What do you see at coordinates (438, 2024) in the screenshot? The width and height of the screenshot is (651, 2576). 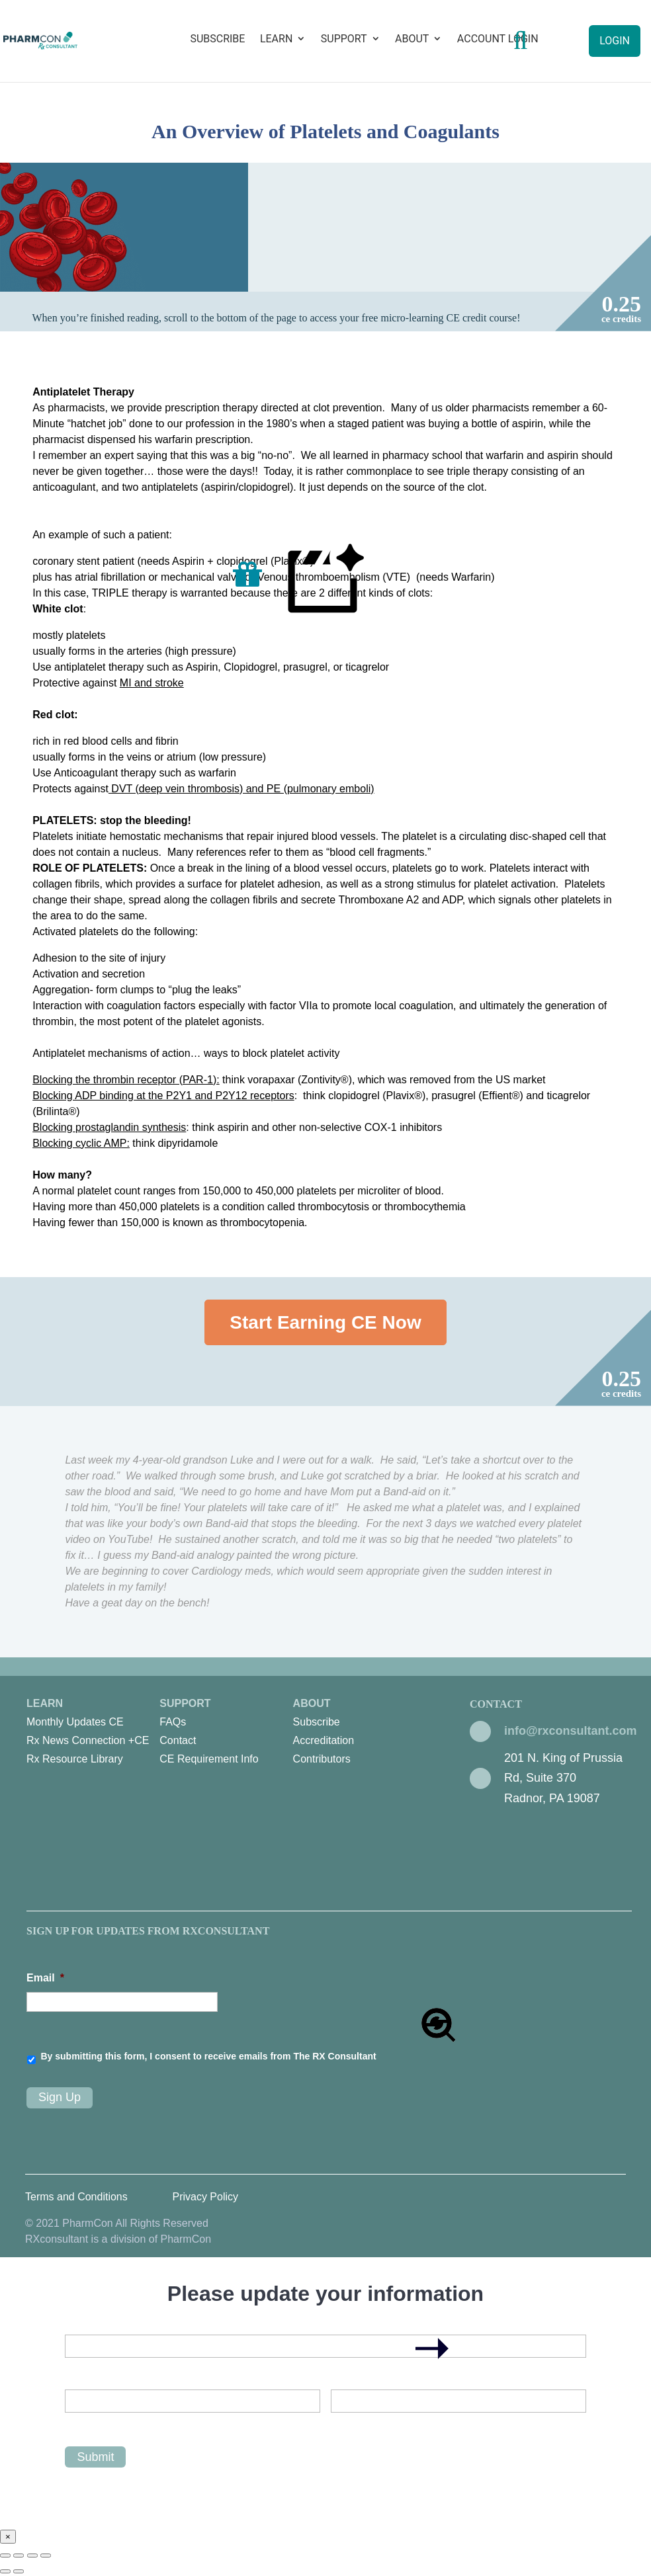 I see `find and replace text or content` at bounding box center [438, 2024].